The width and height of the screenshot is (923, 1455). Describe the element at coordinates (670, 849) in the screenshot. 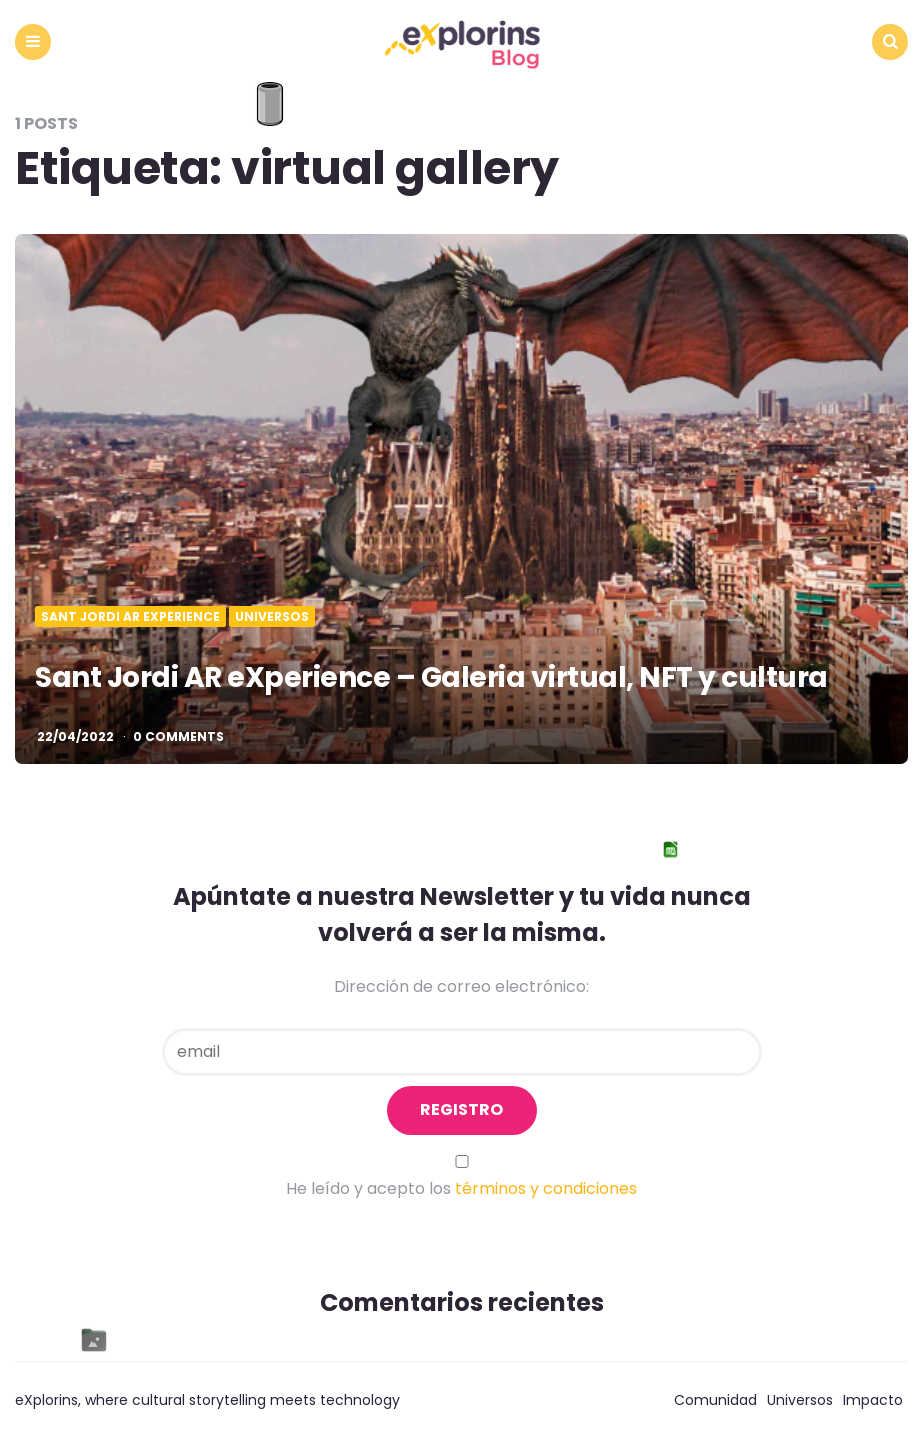

I see `open LibreOffice Calc spreadsheet application` at that location.